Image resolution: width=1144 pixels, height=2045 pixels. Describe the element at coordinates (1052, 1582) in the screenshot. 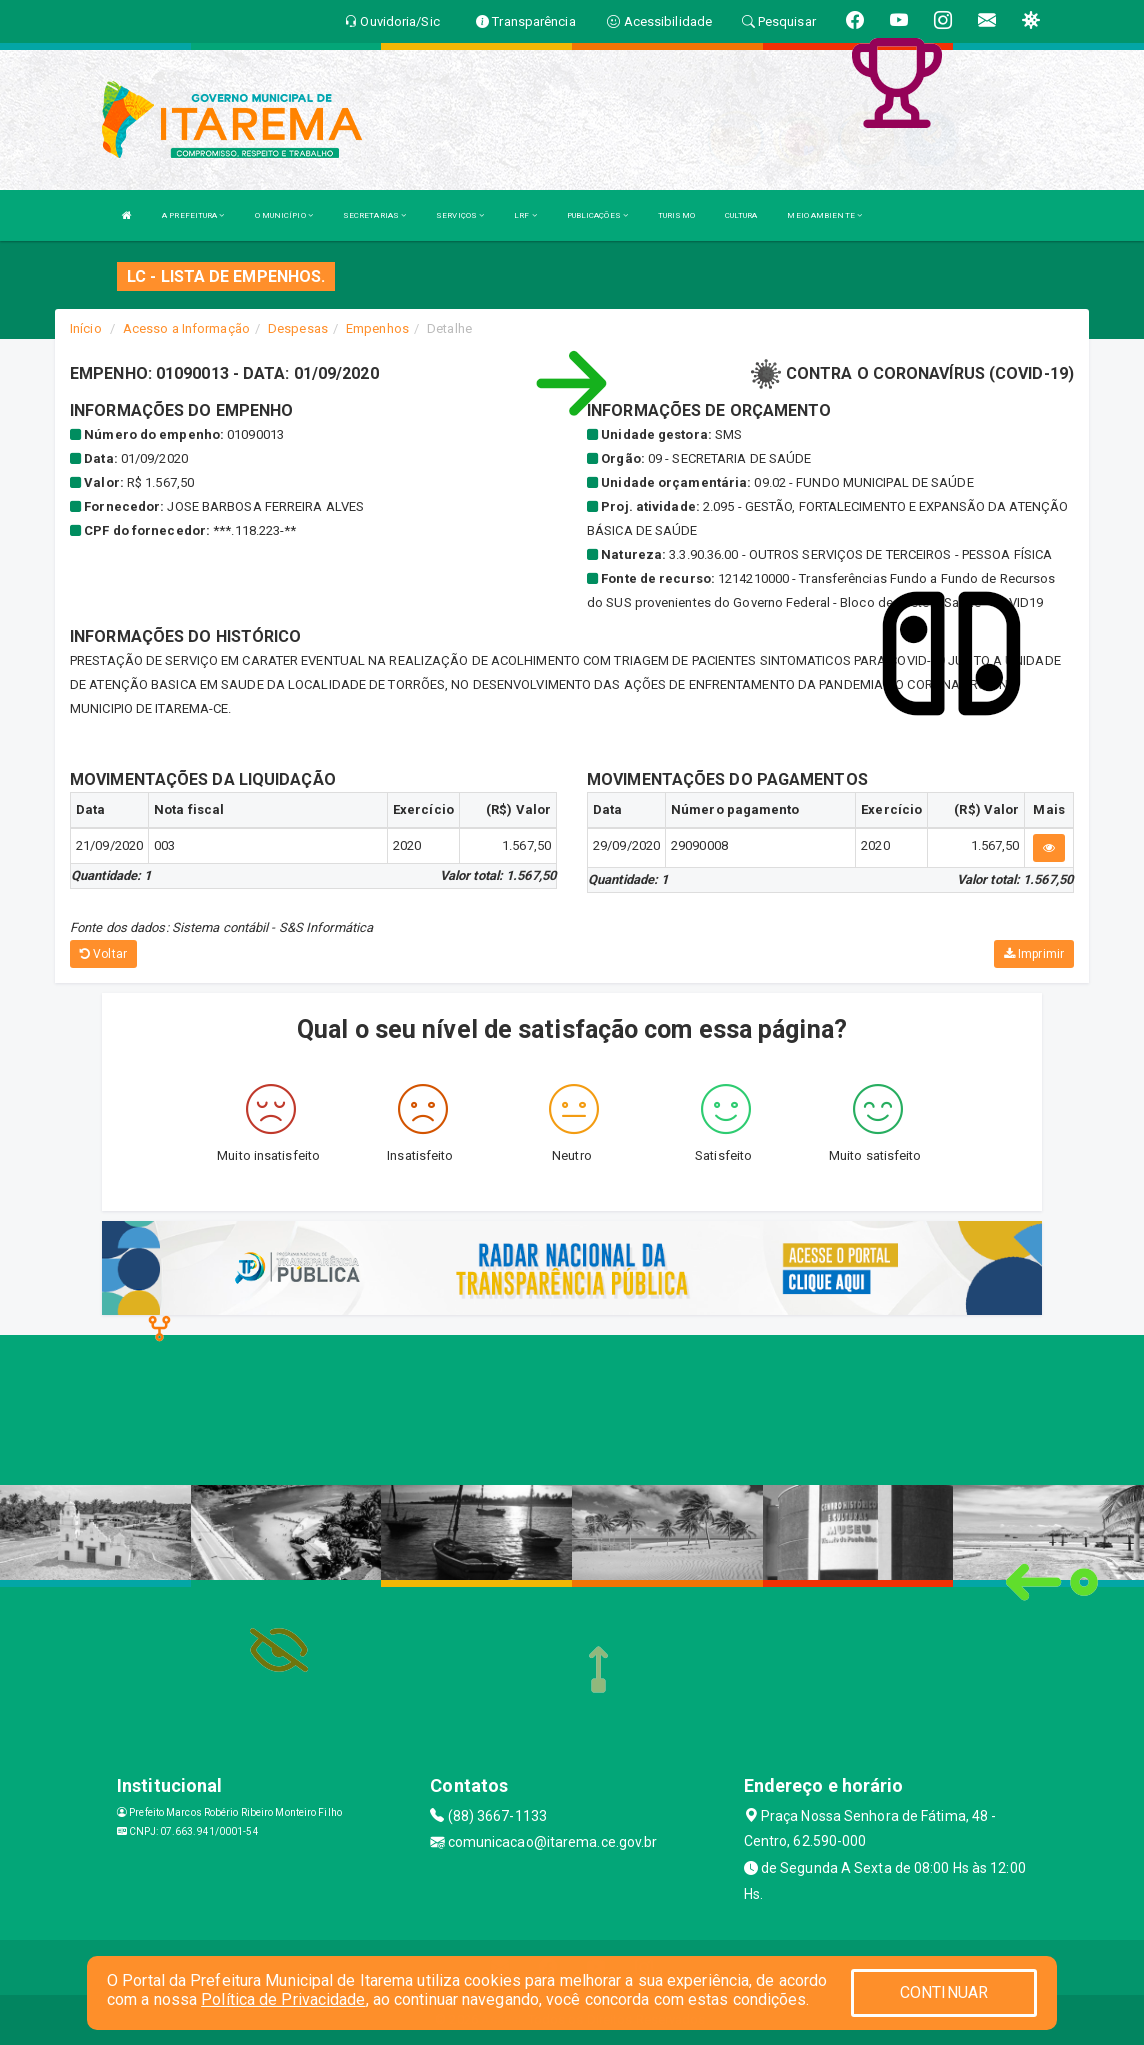

I see `move item to the left` at that location.